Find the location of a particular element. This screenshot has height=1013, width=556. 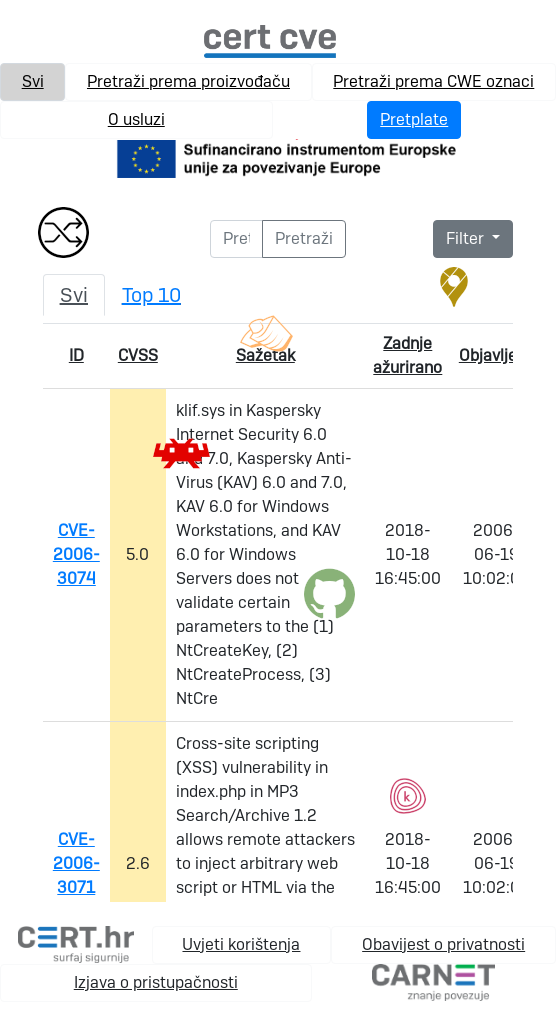

open Google Maps is located at coordinates (454, 287).